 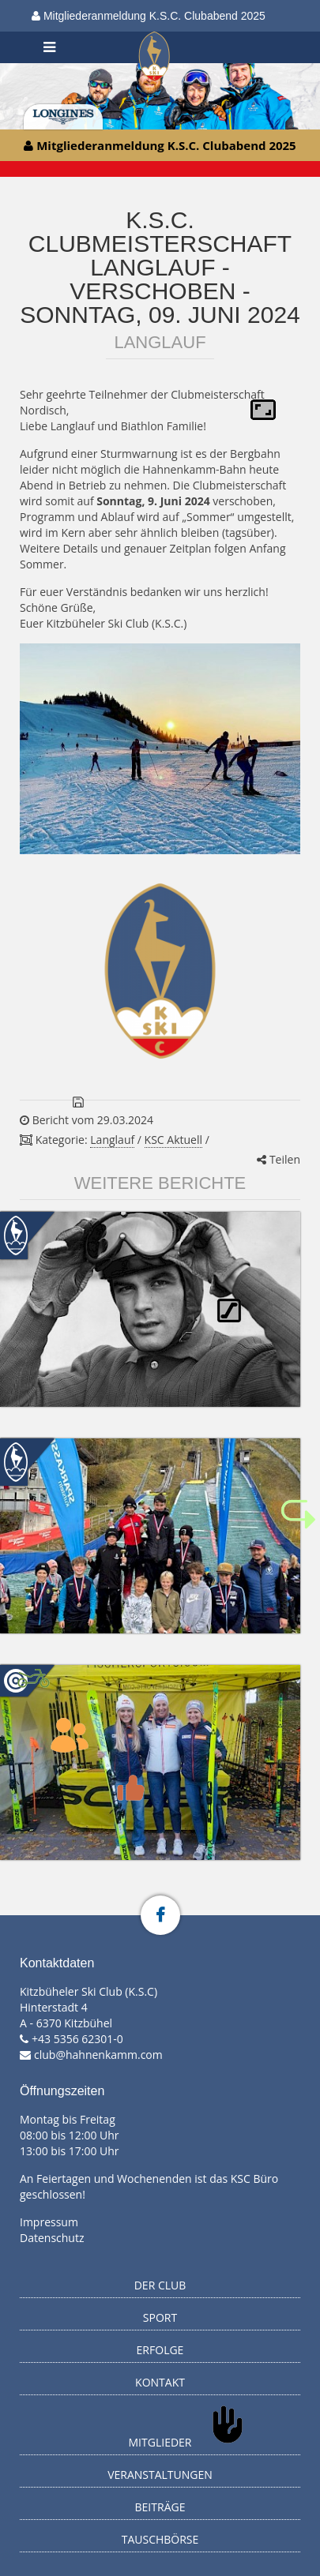 I want to click on save current file or document, so click(x=78, y=1102).